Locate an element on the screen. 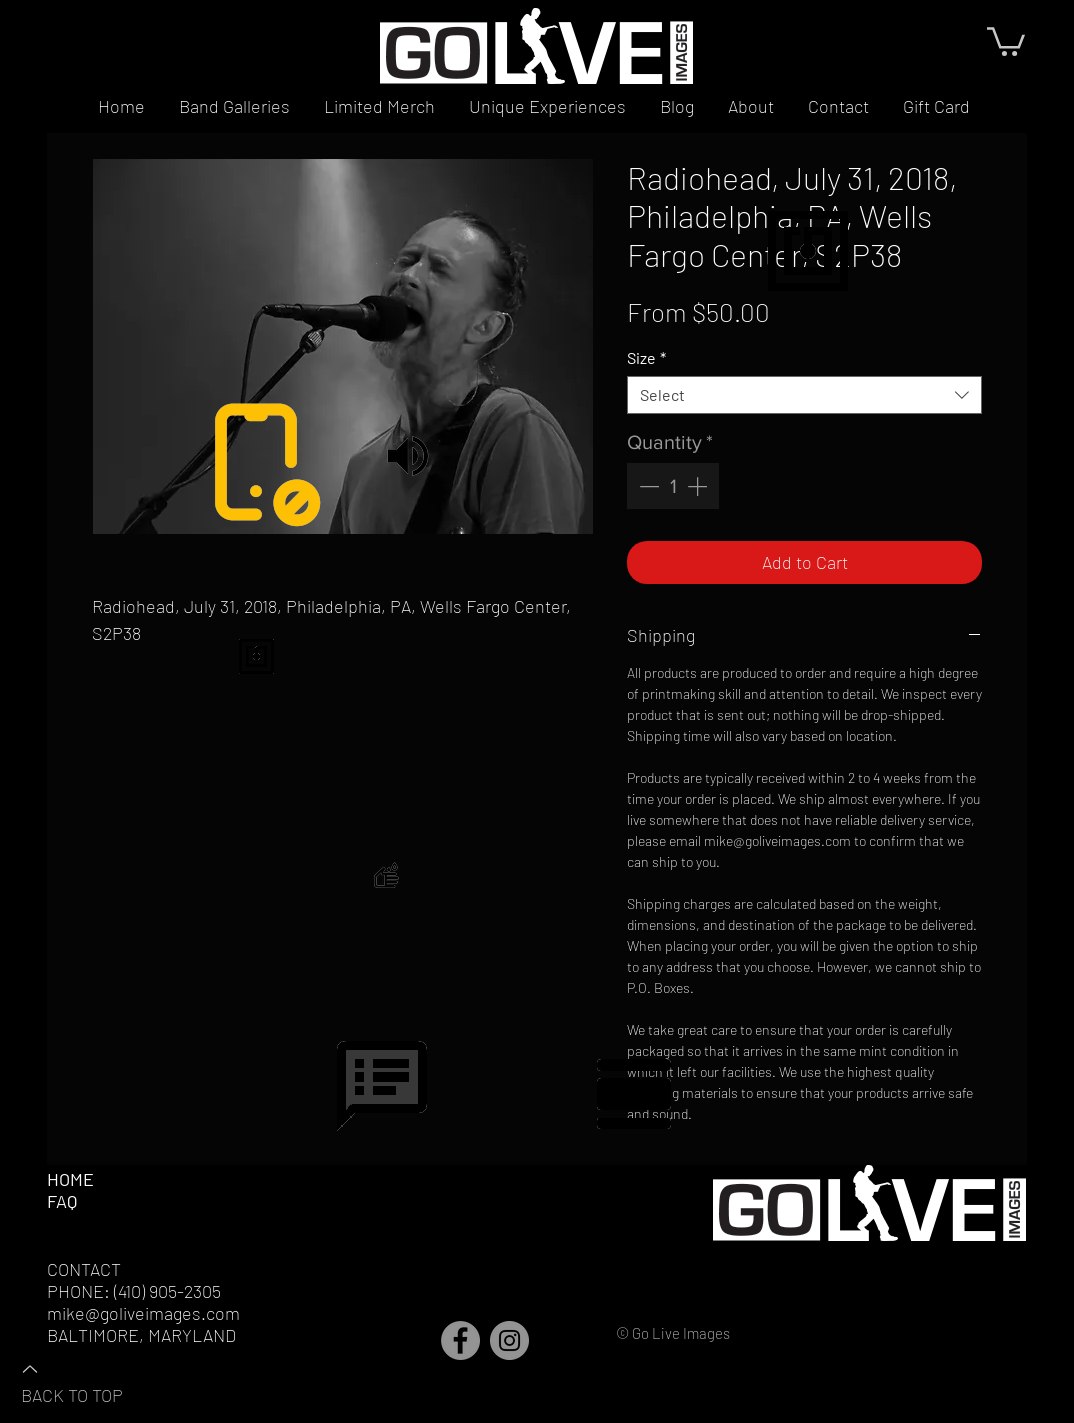 Image resolution: width=1074 pixels, height=1423 pixels. view speaker notes or presentation comments is located at coordinates (382, 1086).